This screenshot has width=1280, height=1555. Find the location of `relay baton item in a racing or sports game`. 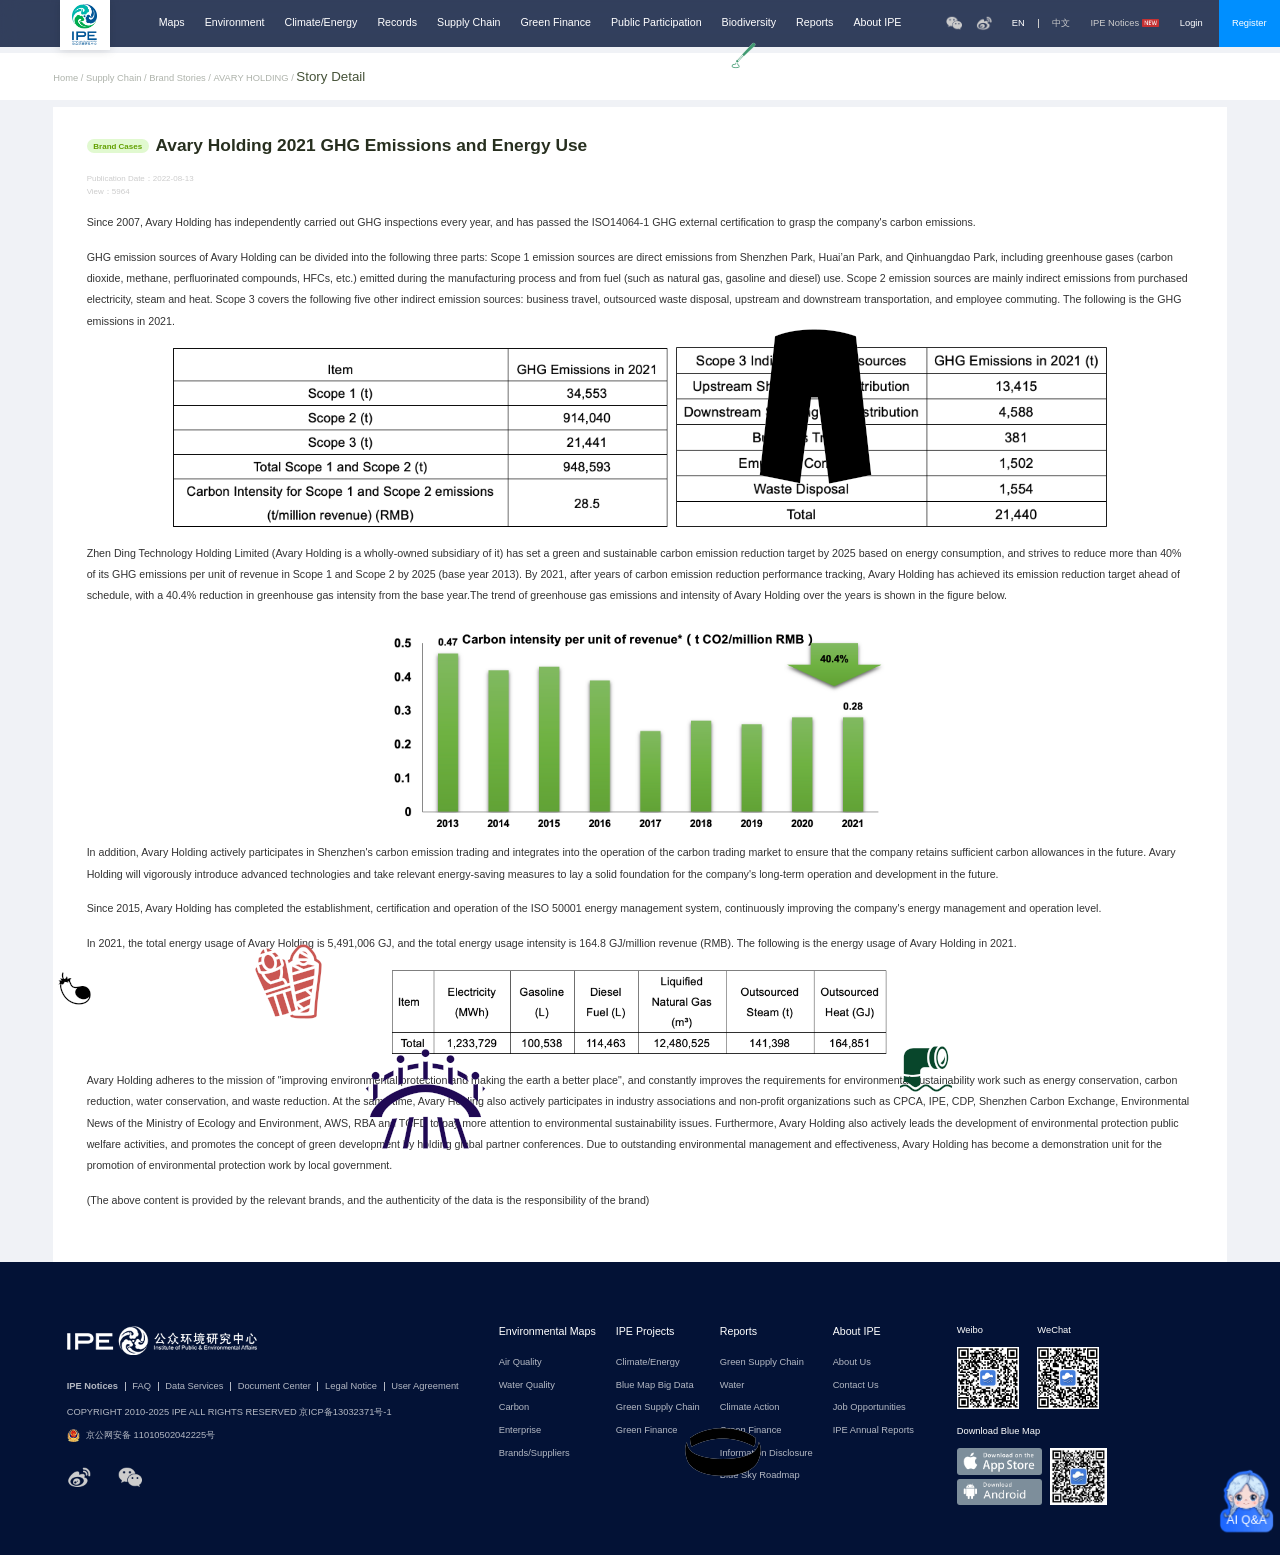

relay baton item in a racing or sports game is located at coordinates (743, 55).